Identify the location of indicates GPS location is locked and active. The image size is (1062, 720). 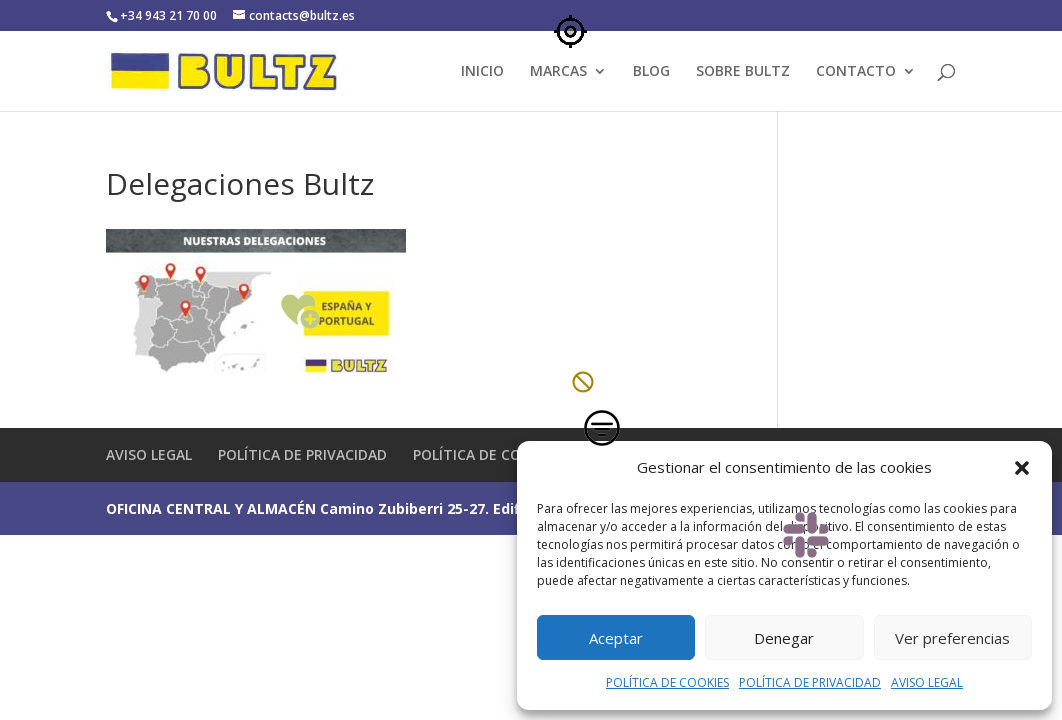
(570, 31).